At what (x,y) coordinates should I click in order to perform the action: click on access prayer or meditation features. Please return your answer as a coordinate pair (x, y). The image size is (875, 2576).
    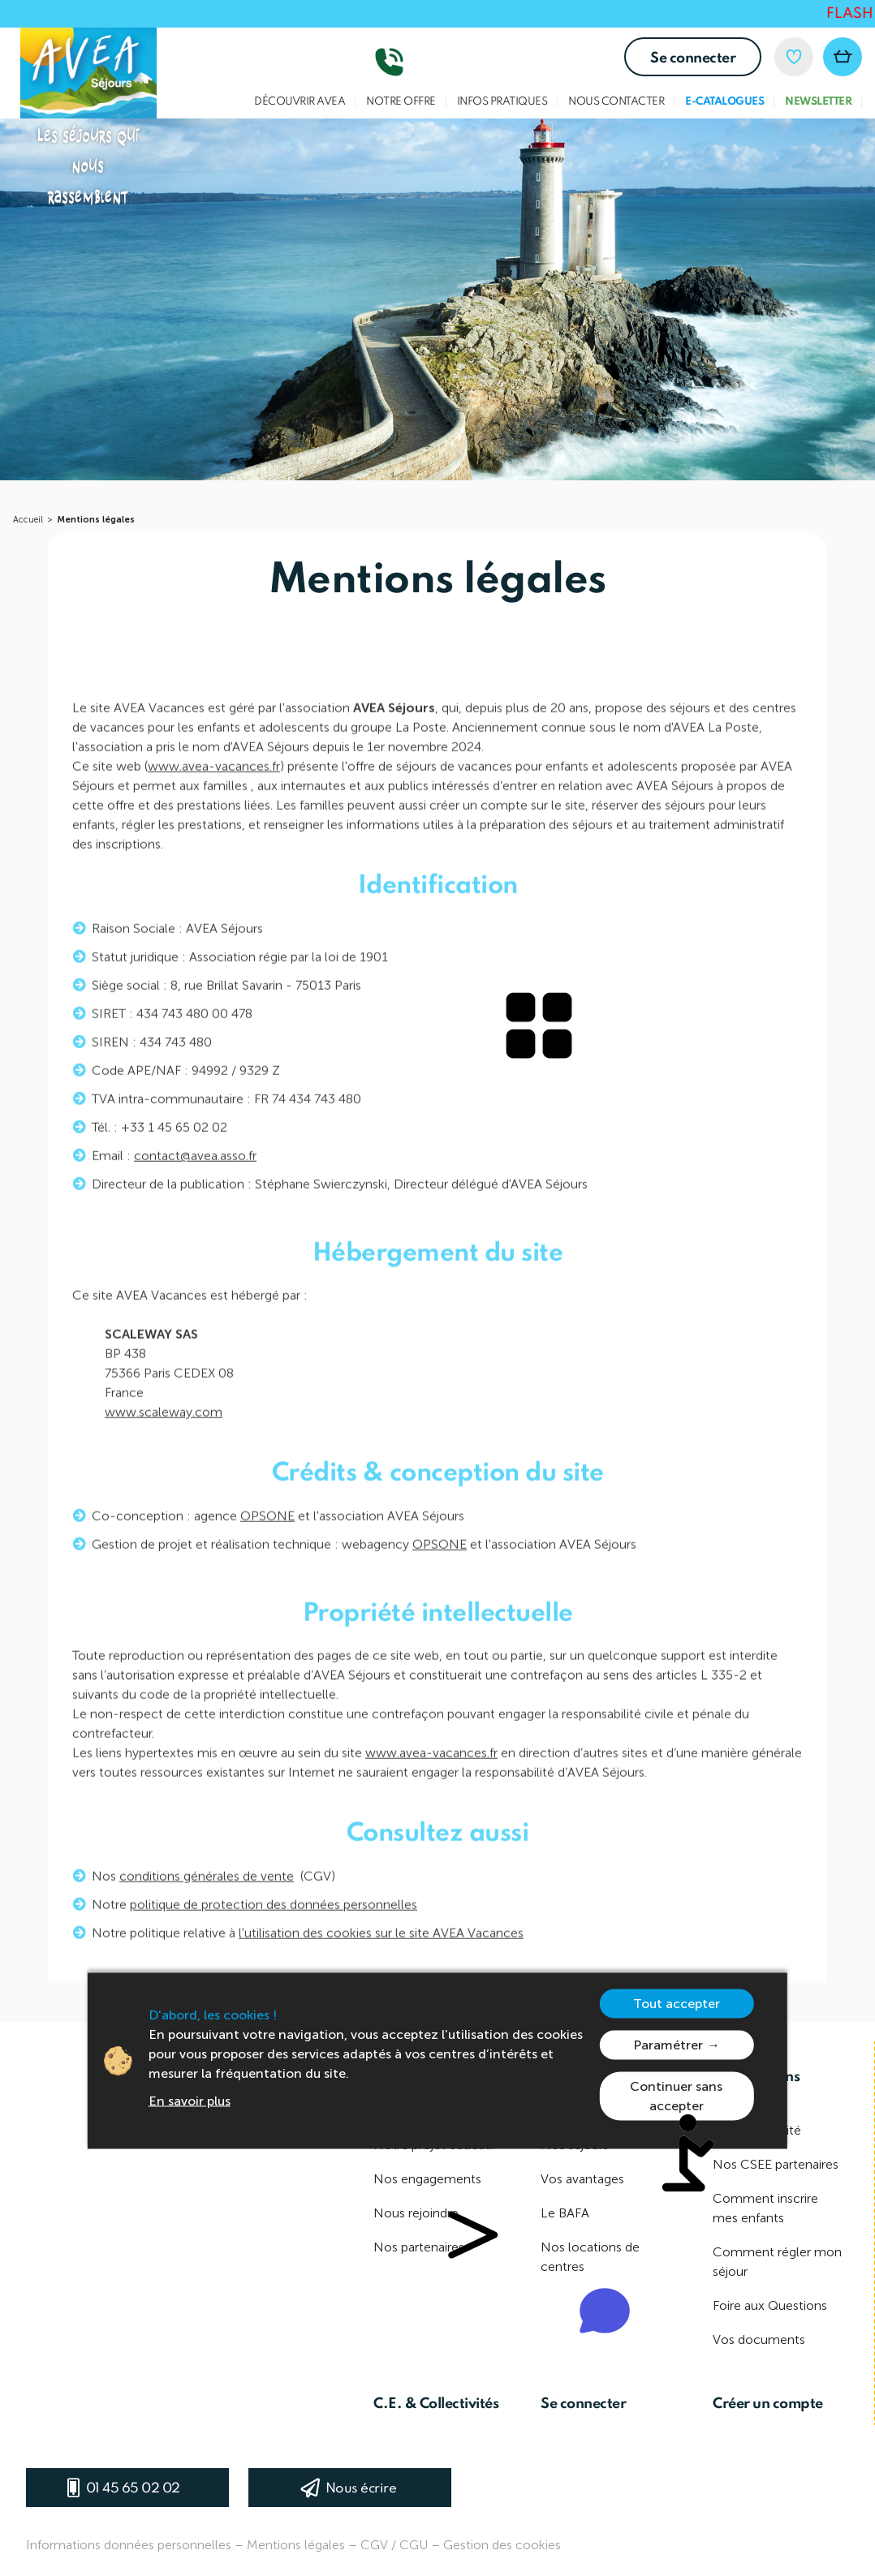
    Looking at the image, I should click on (688, 2152).